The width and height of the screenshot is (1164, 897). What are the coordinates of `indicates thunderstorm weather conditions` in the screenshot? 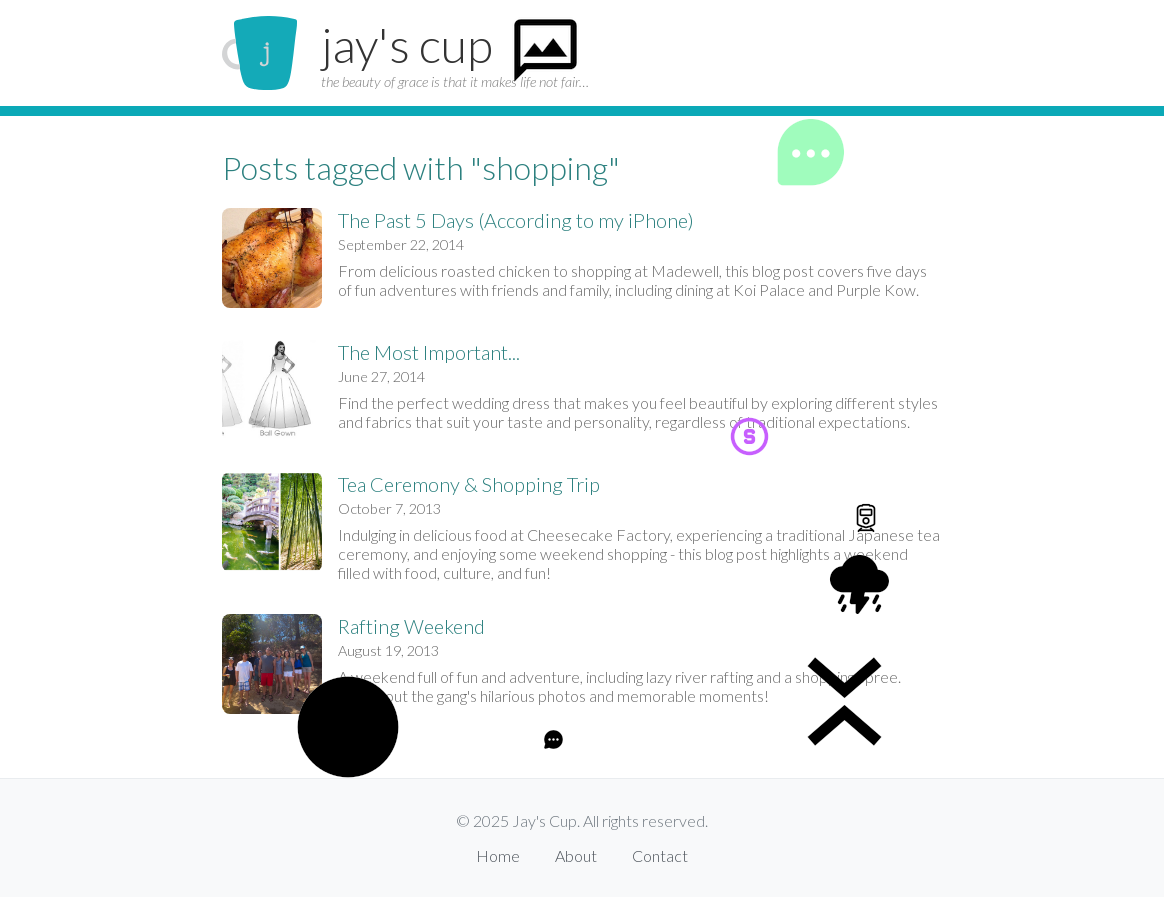 It's located at (859, 584).